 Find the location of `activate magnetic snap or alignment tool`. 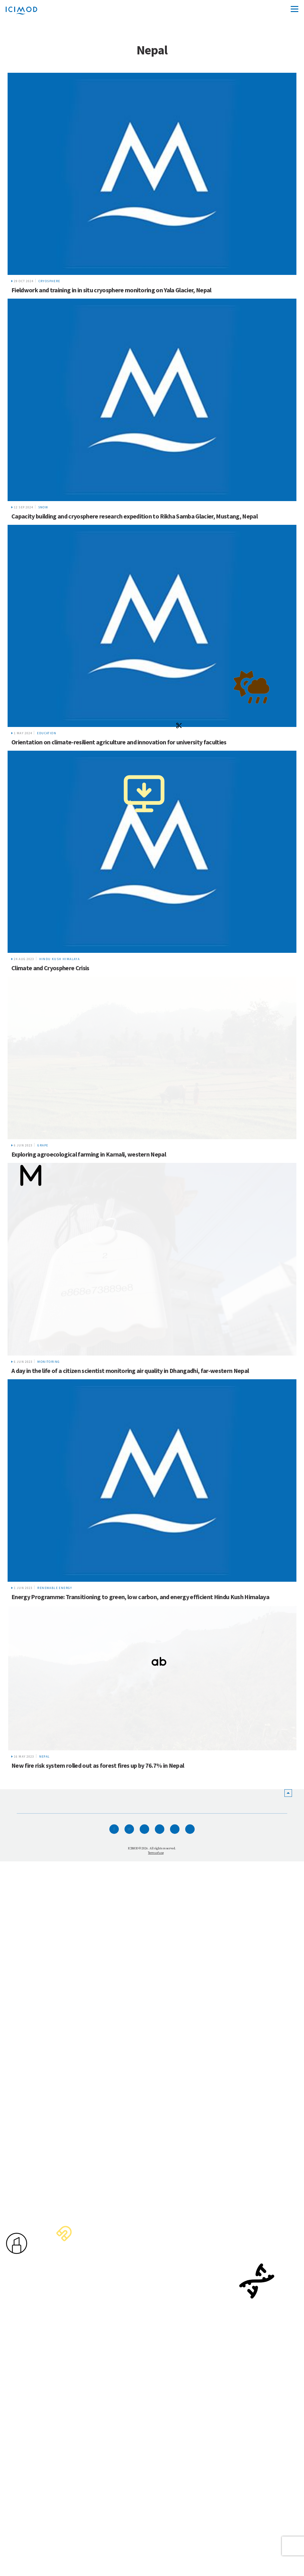

activate magnetic snap or alignment tool is located at coordinates (64, 2233).